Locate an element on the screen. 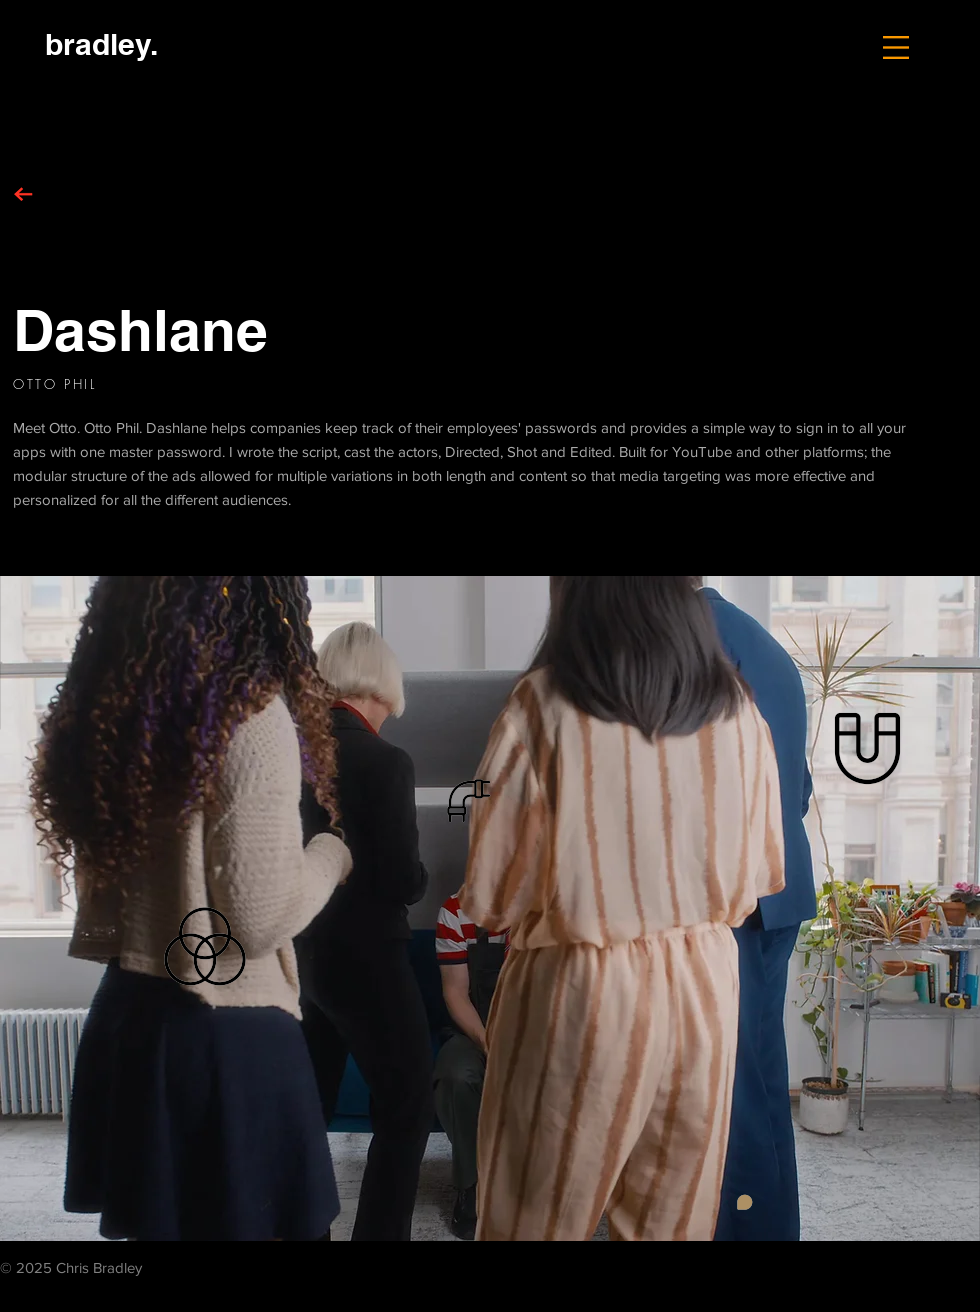 The height and width of the screenshot is (1312, 980). open chat or messaging is located at coordinates (744, 1202).